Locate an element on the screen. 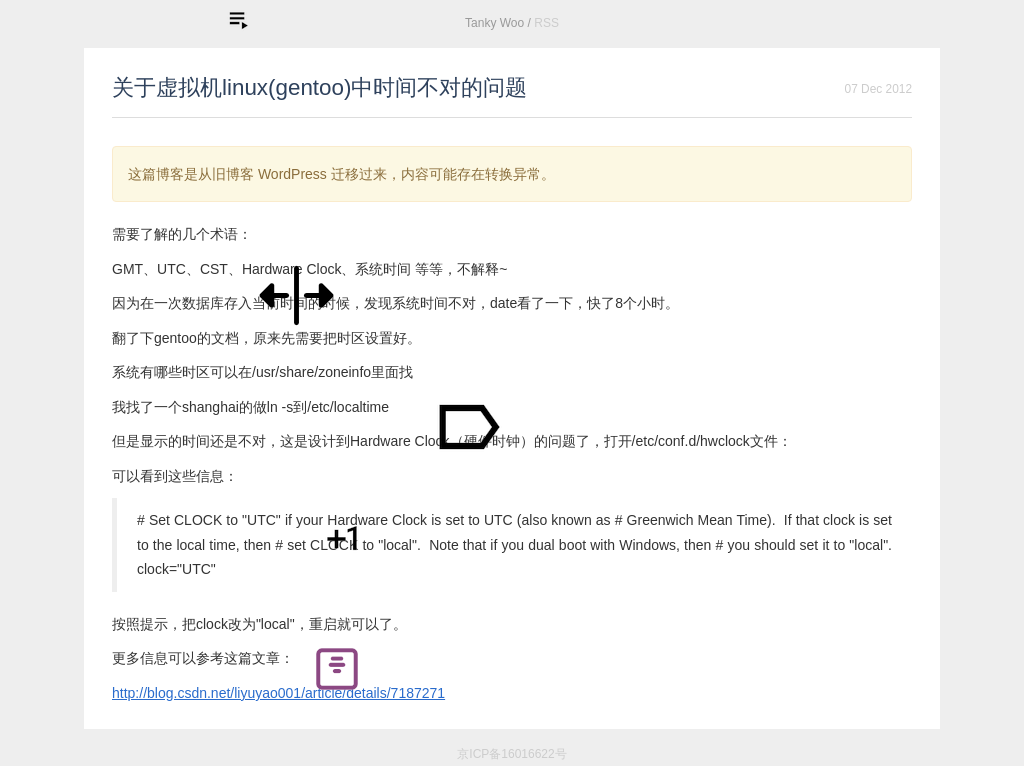  add a label or tag to an item is located at coordinates (468, 427).